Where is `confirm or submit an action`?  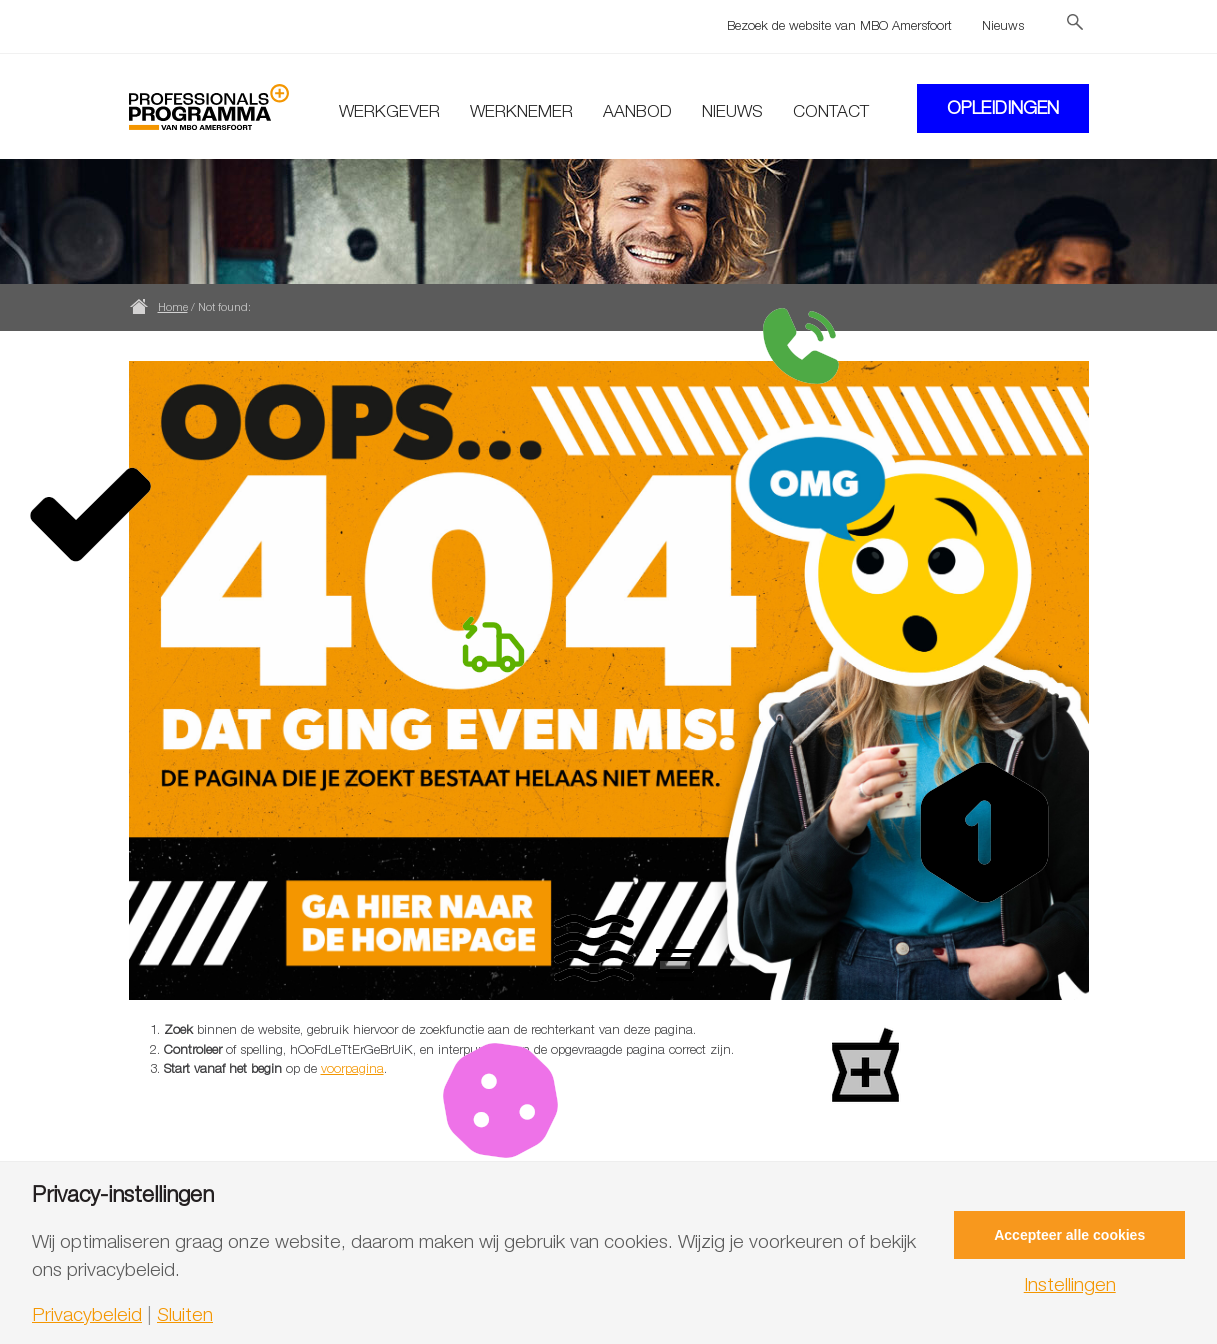
confirm or submit an action is located at coordinates (88, 511).